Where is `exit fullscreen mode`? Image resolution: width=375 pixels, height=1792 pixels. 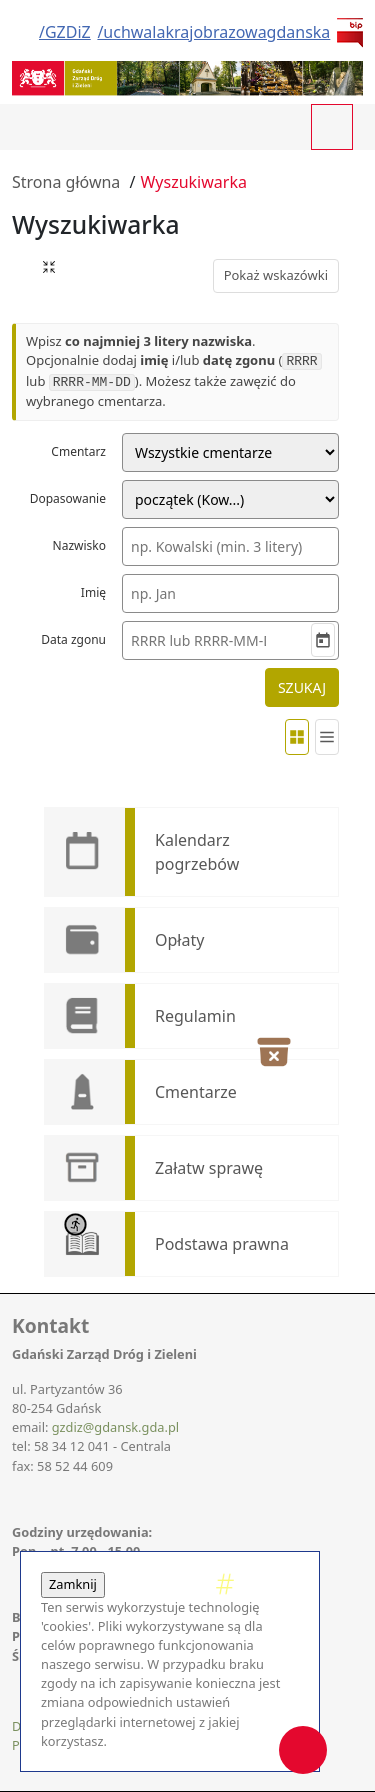
exit fullscreen mode is located at coordinates (49, 267).